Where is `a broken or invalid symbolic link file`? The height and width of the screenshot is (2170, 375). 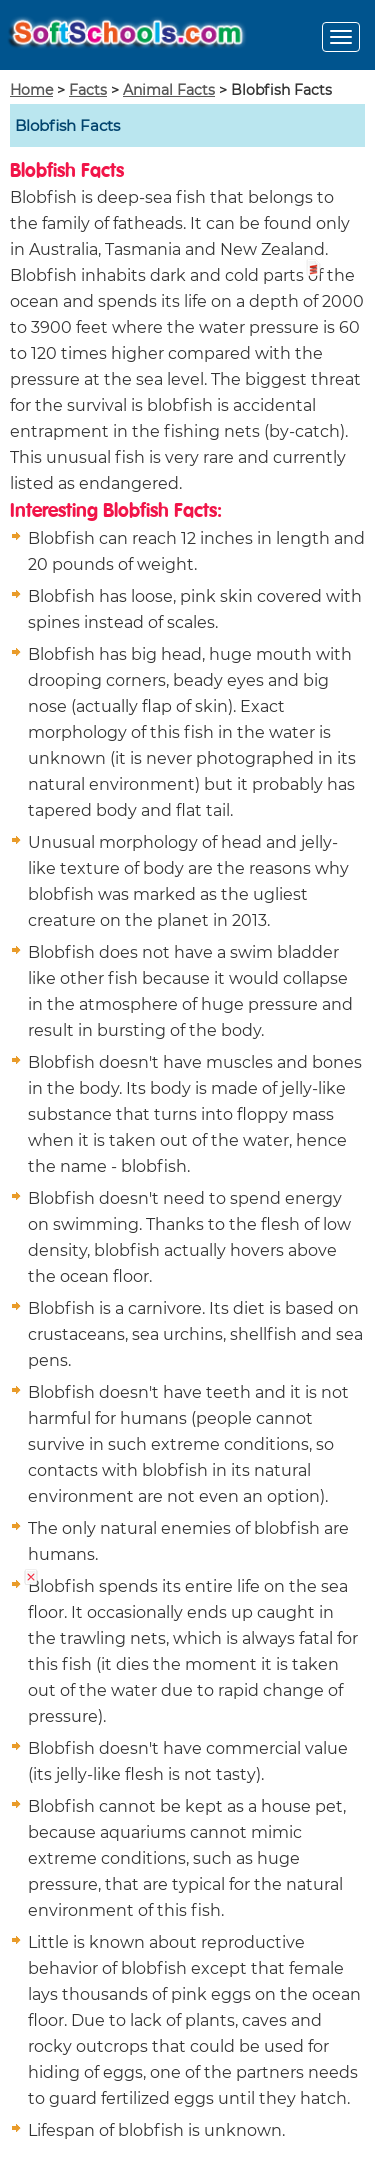
a broken or invalid symbolic link file is located at coordinates (31, 1577).